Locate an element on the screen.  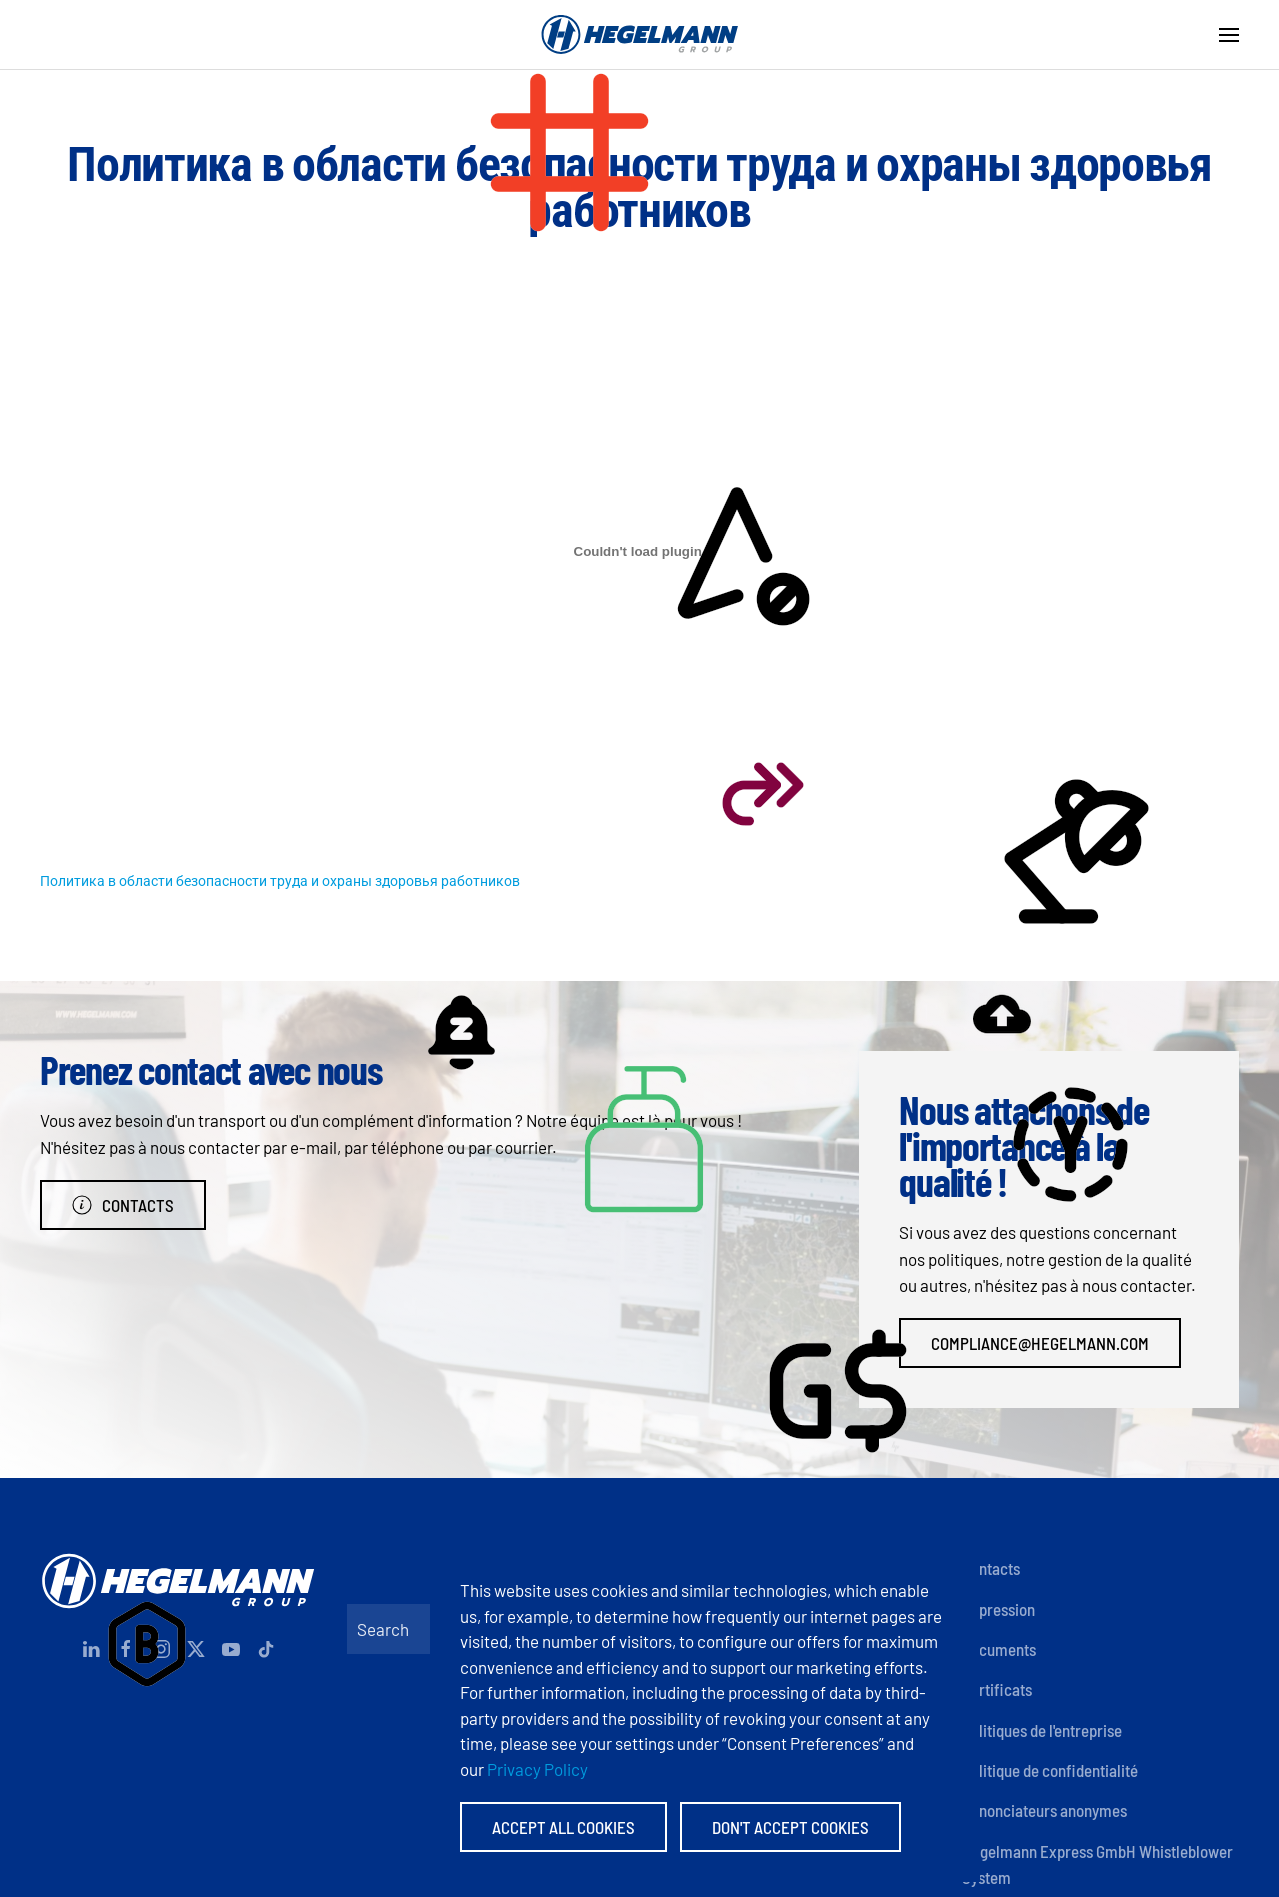
mute notifications or enable do not disturb mode is located at coordinates (461, 1032).